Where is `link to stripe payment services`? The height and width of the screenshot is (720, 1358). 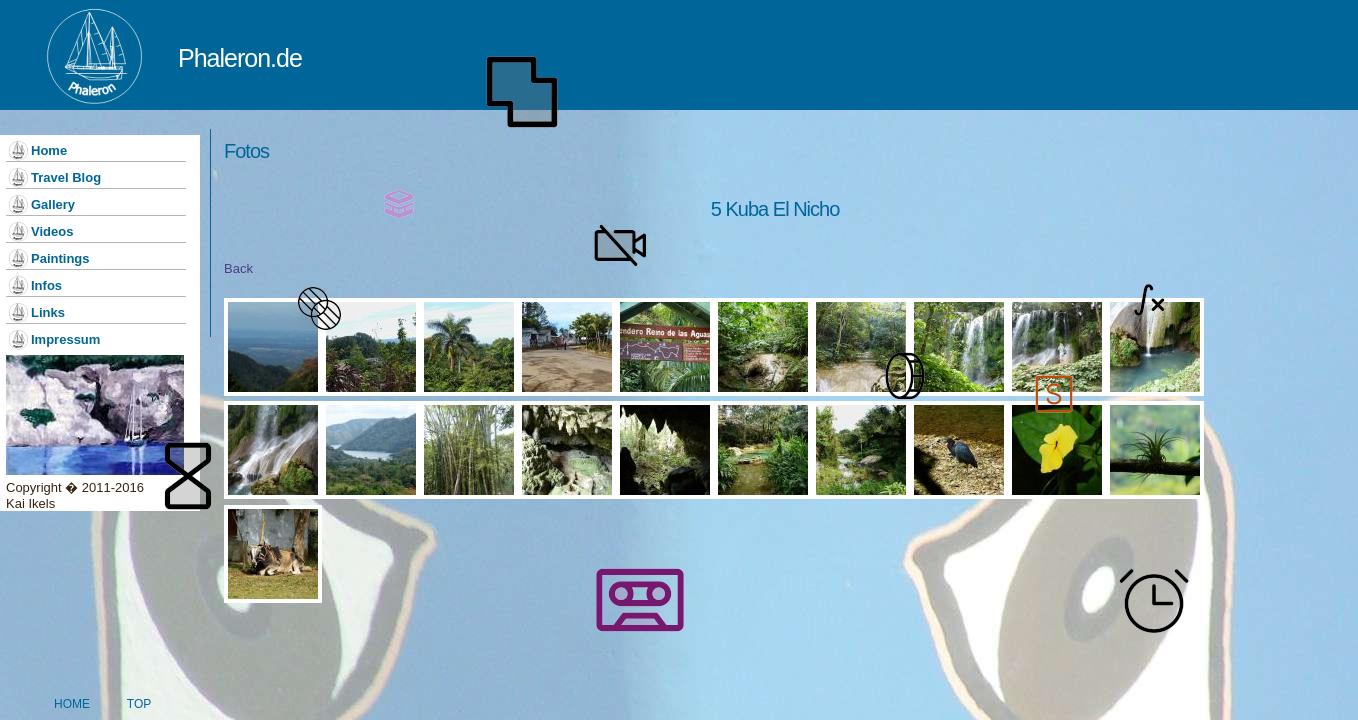 link to stripe payment services is located at coordinates (1054, 394).